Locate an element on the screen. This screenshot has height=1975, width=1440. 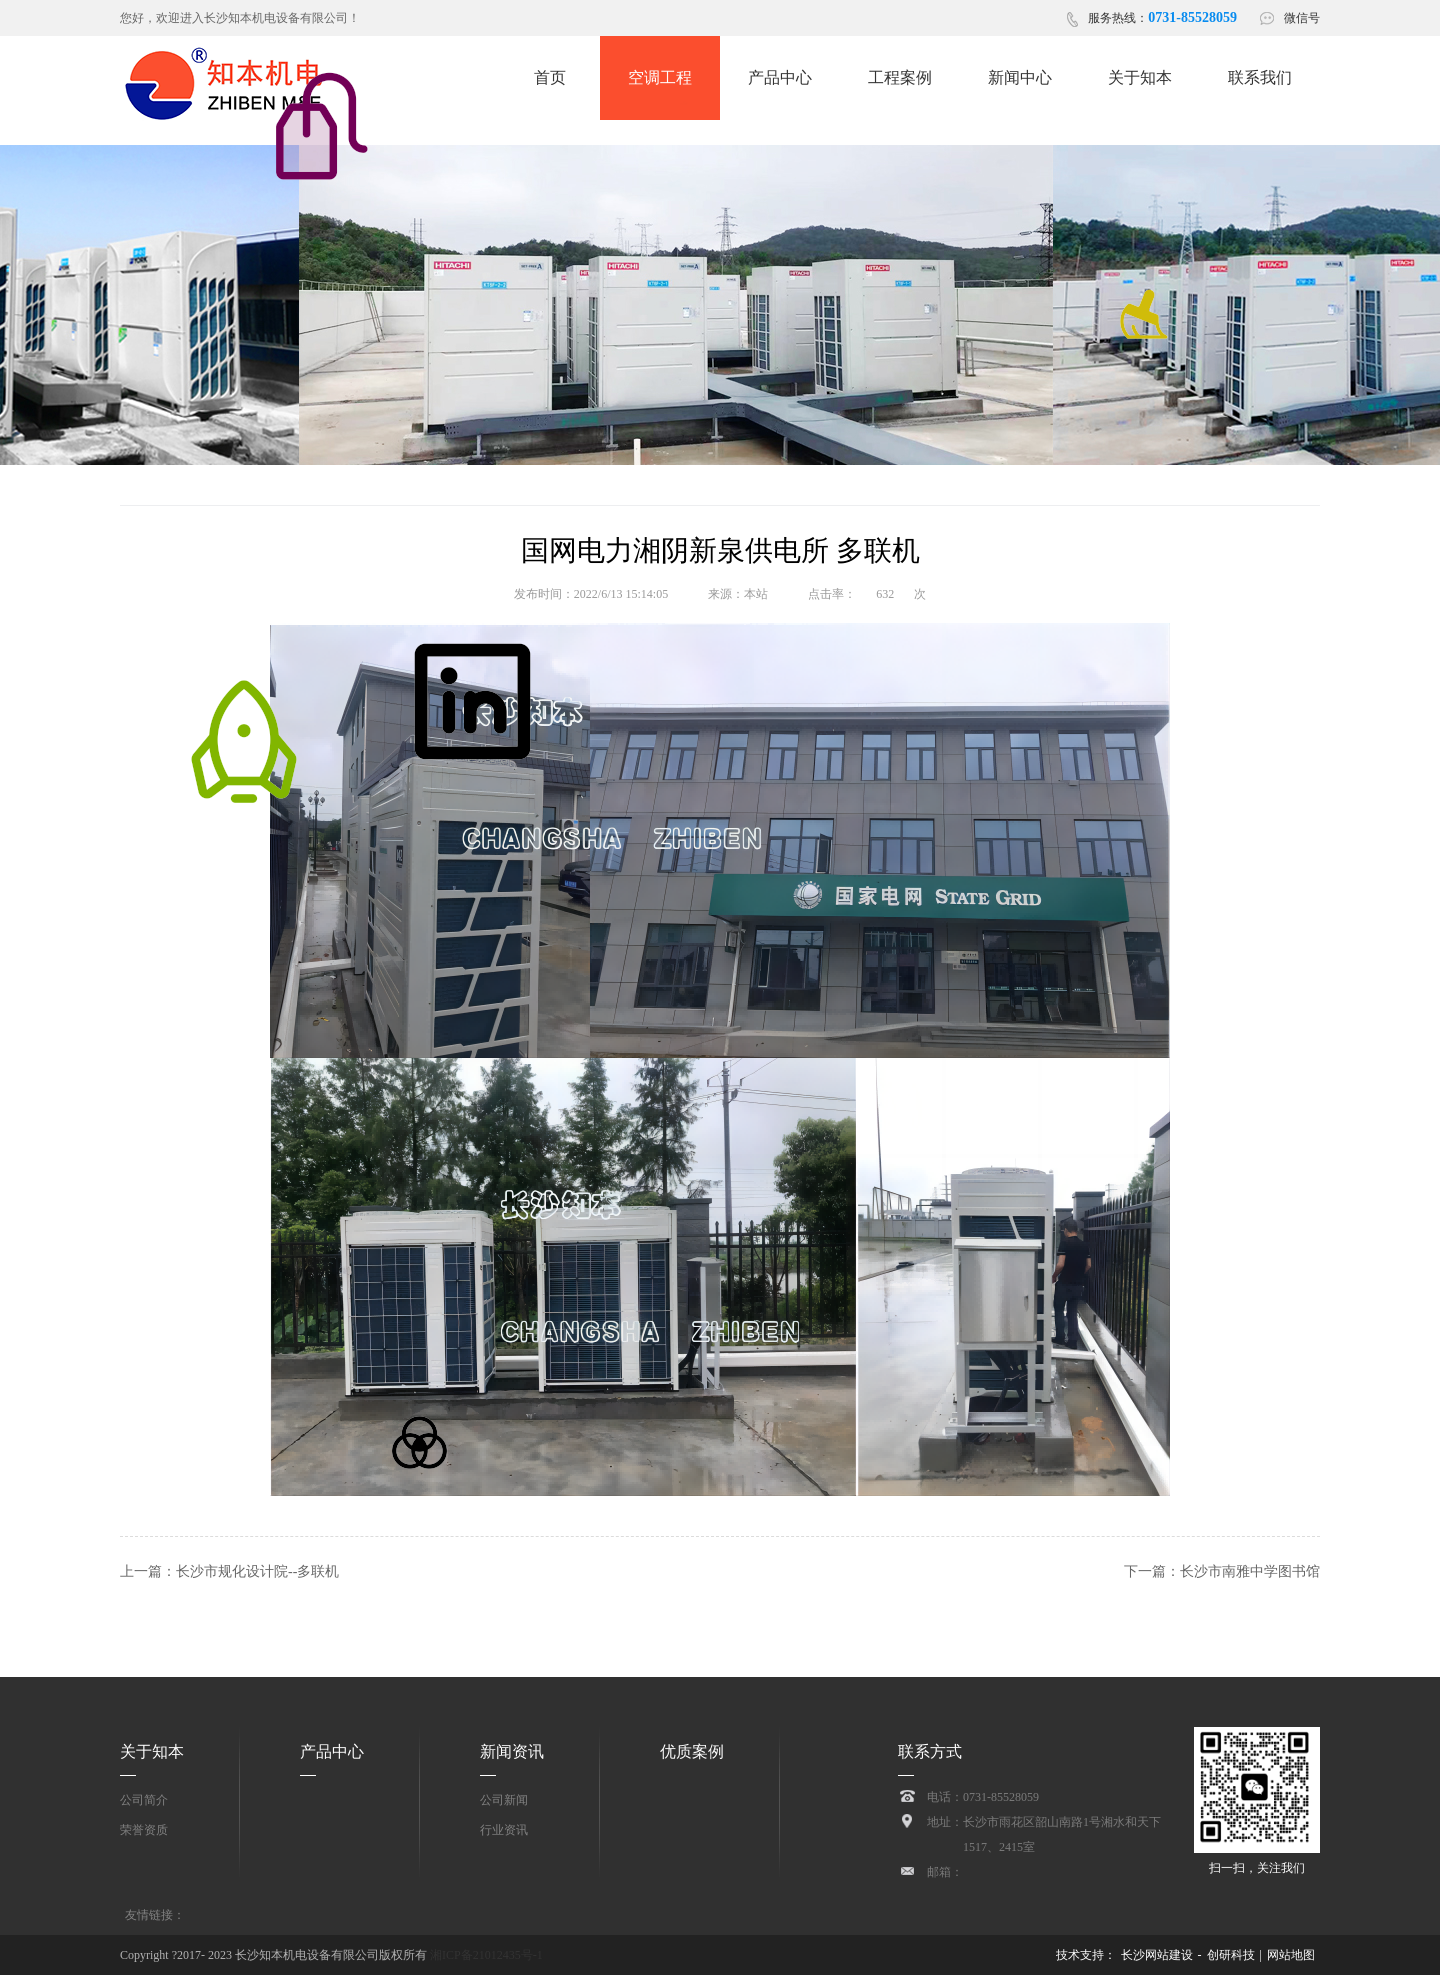
open LinkedIn profile or app is located at coordinates (472, 701).